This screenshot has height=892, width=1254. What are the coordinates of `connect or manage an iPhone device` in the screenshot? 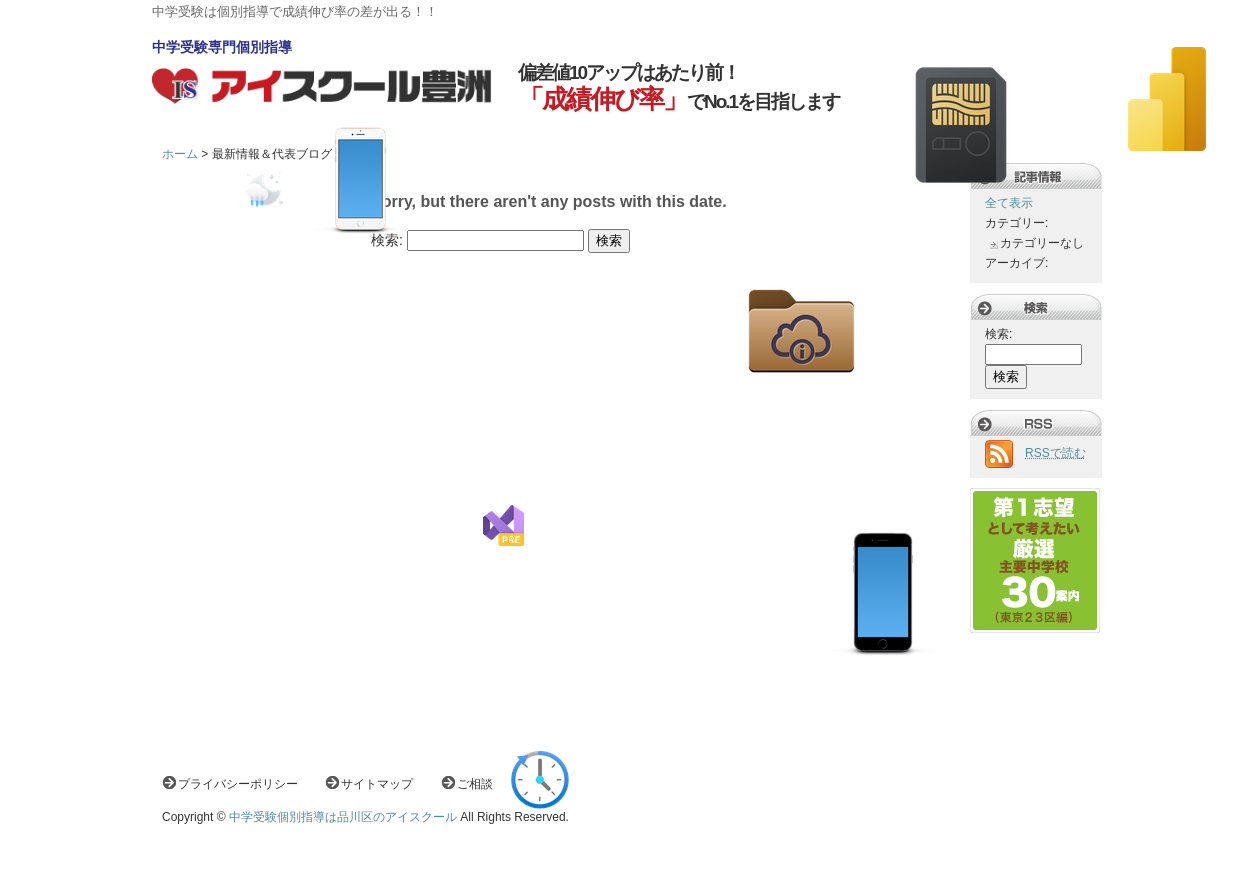 It's located at (360, 180).